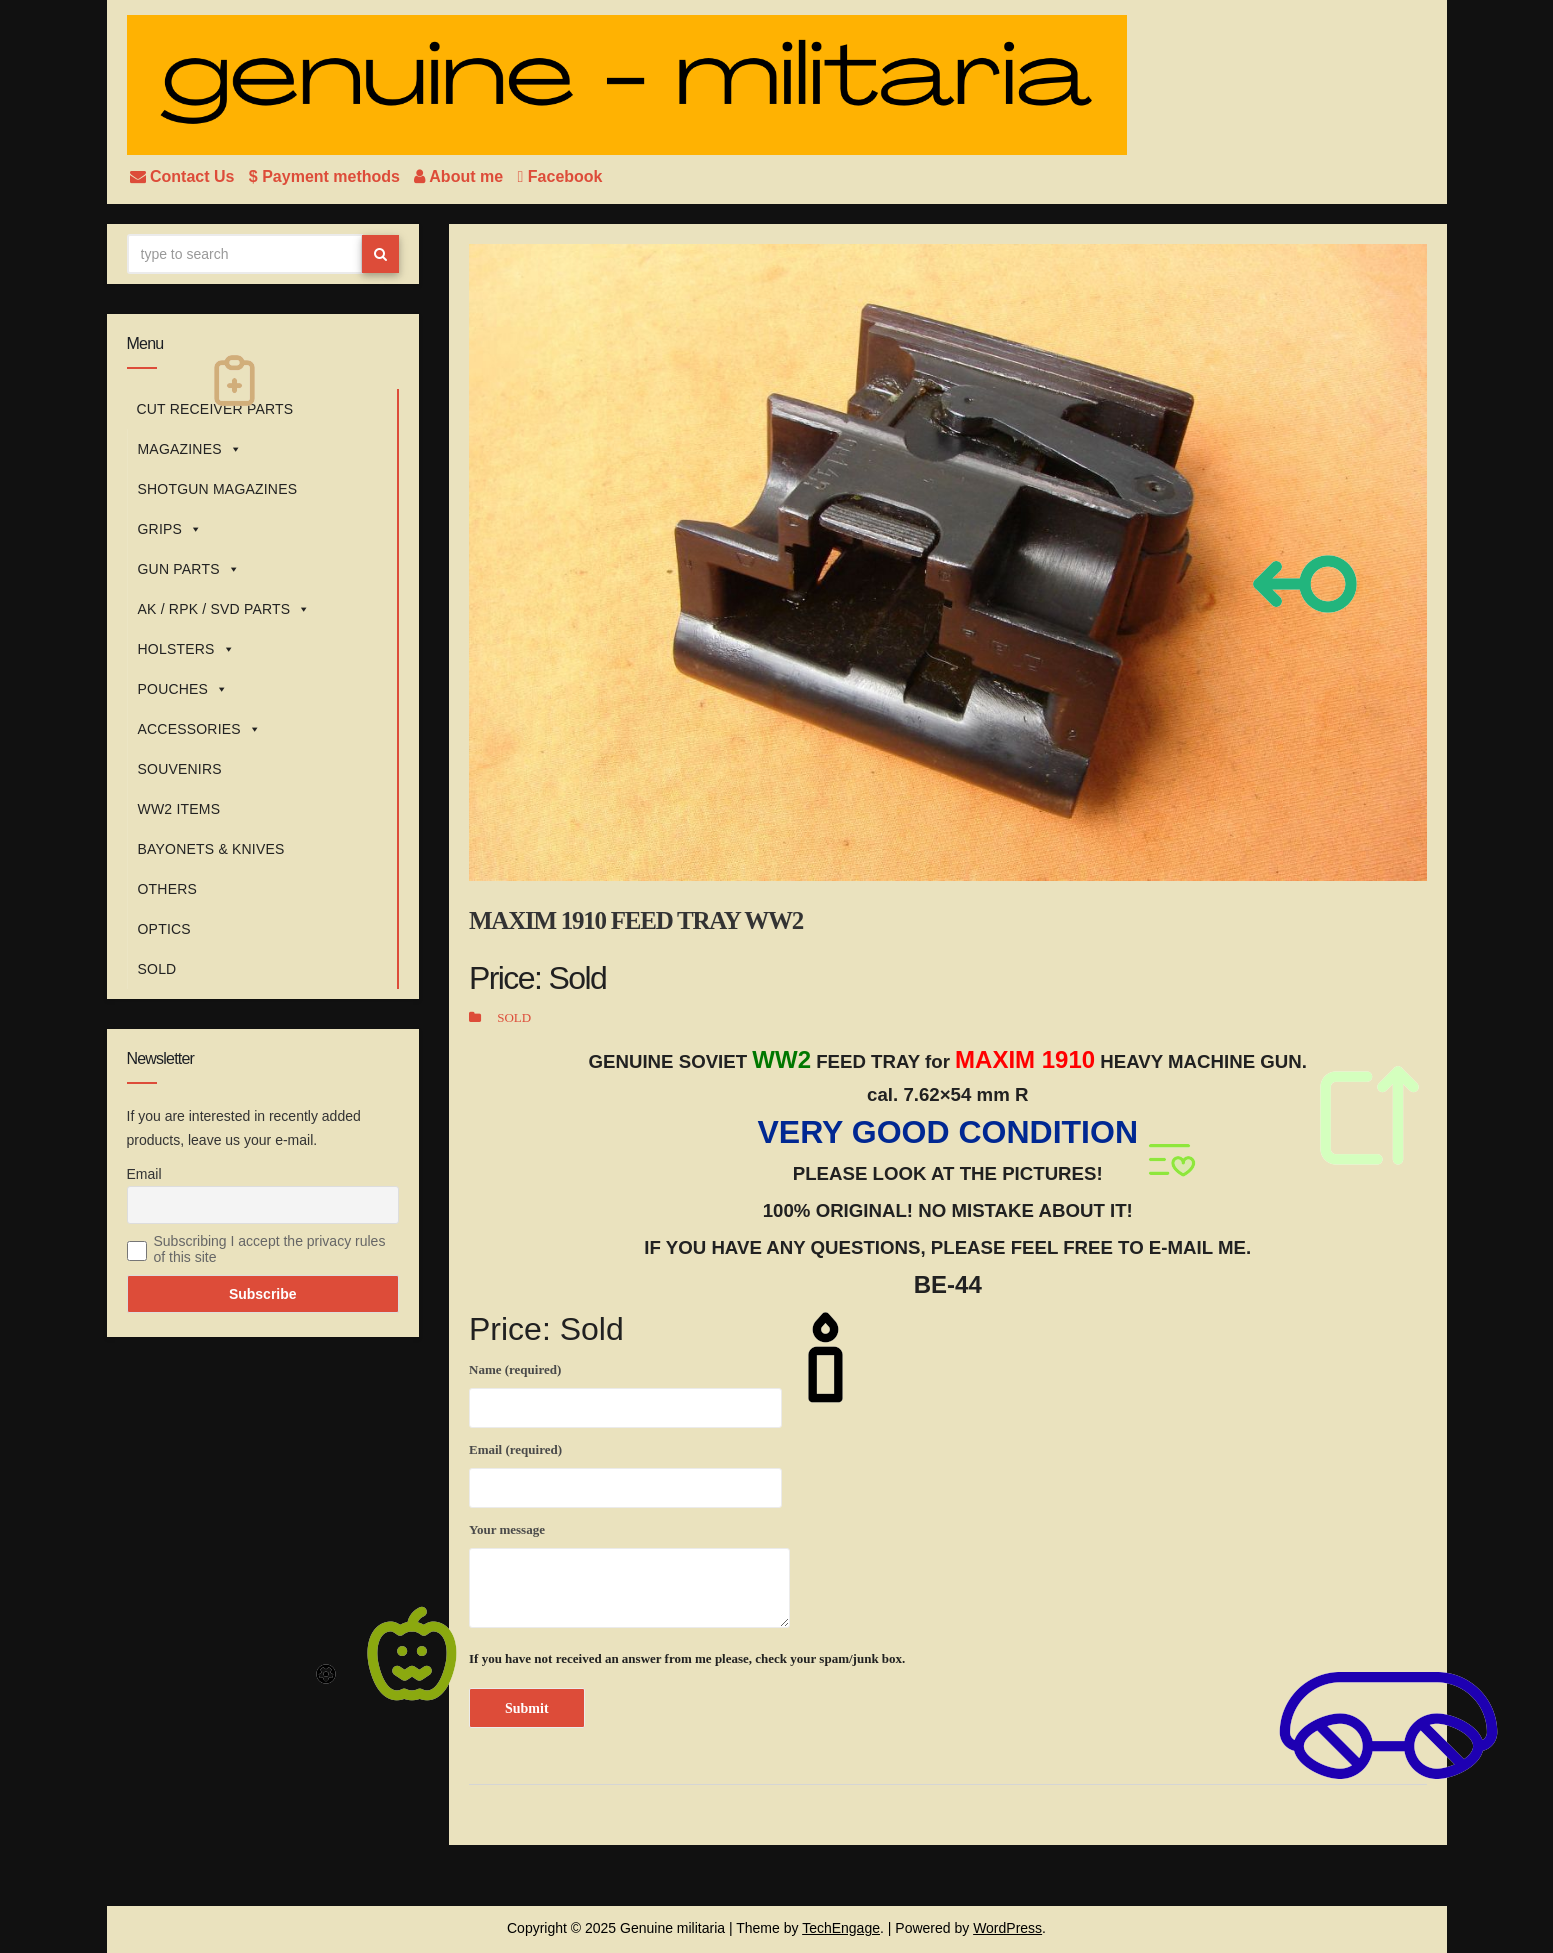 The image size is (1553, 1953). What do you see at coordinates (1169, 1159) in the screenshot?
I see `view your favorites list` at bounding box center [1169, 1159].